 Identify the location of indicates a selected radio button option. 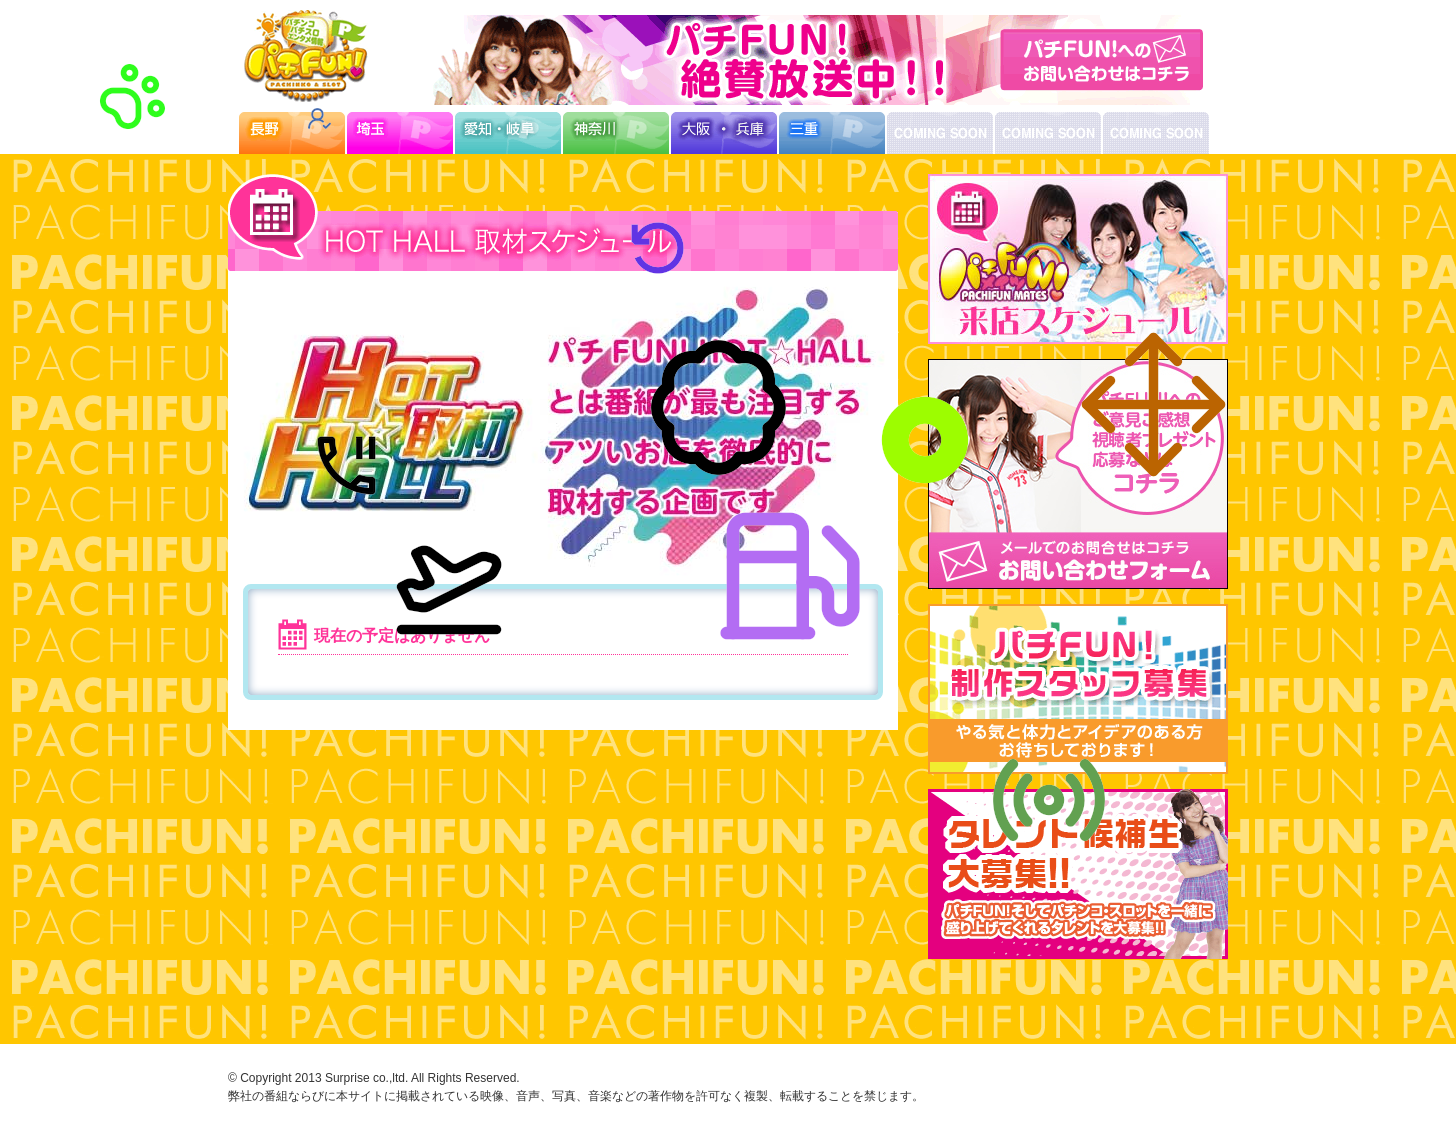
(925, 440).